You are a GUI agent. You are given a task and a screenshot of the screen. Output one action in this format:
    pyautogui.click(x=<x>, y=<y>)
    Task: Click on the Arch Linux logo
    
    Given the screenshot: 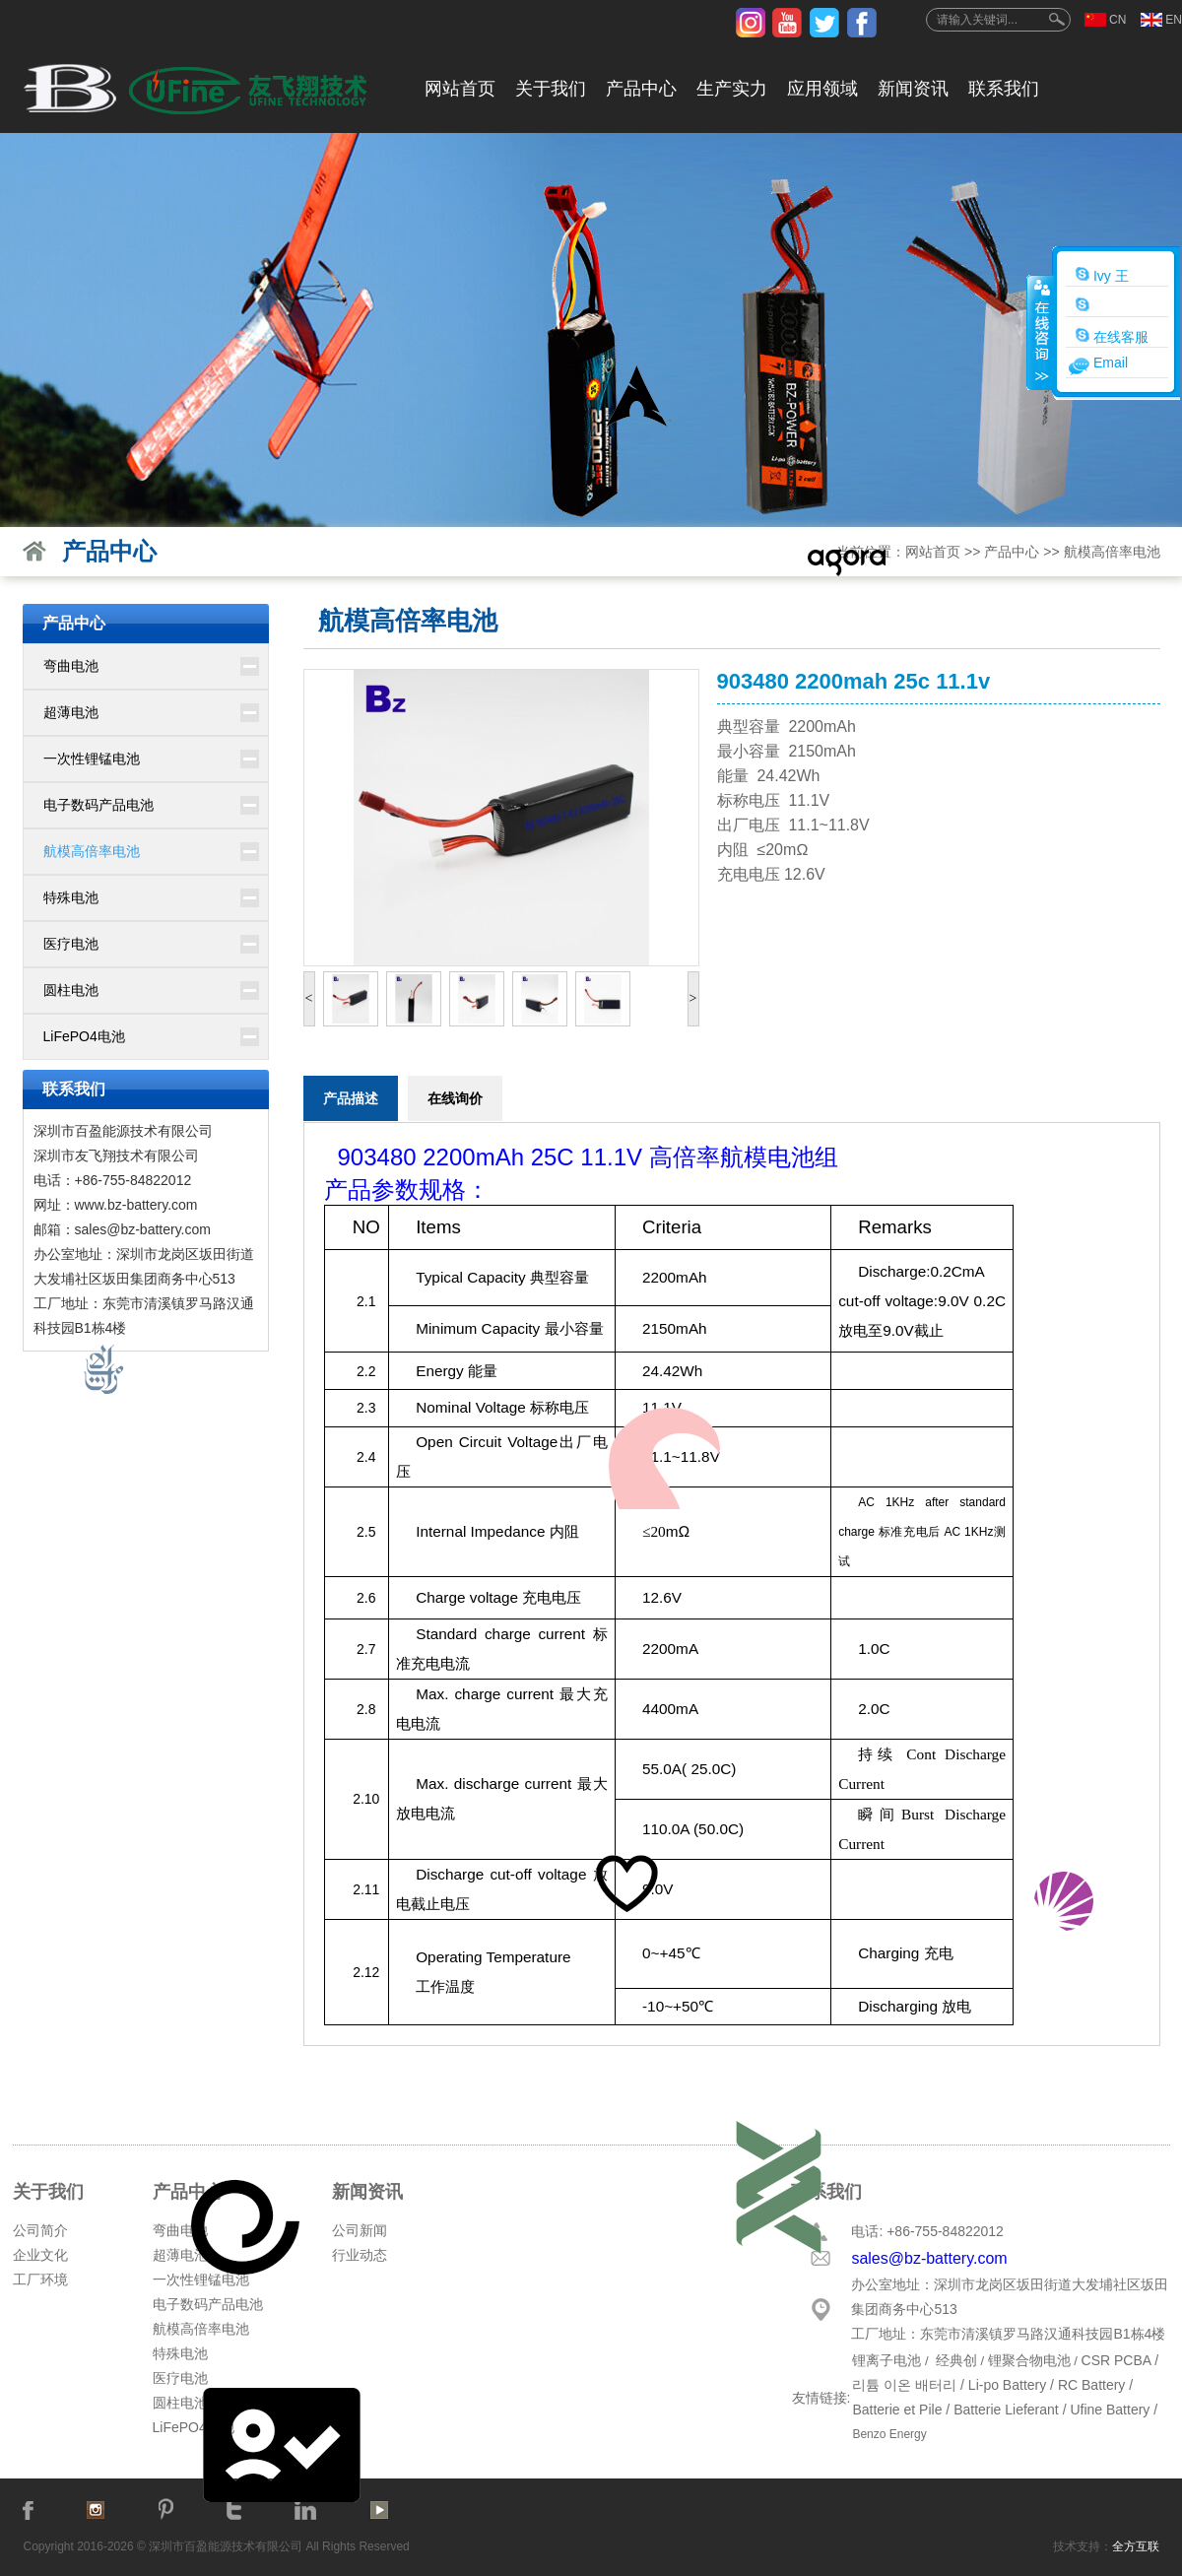 What is the action you would take?
    pyautogui.click(x=638, y=396)
    